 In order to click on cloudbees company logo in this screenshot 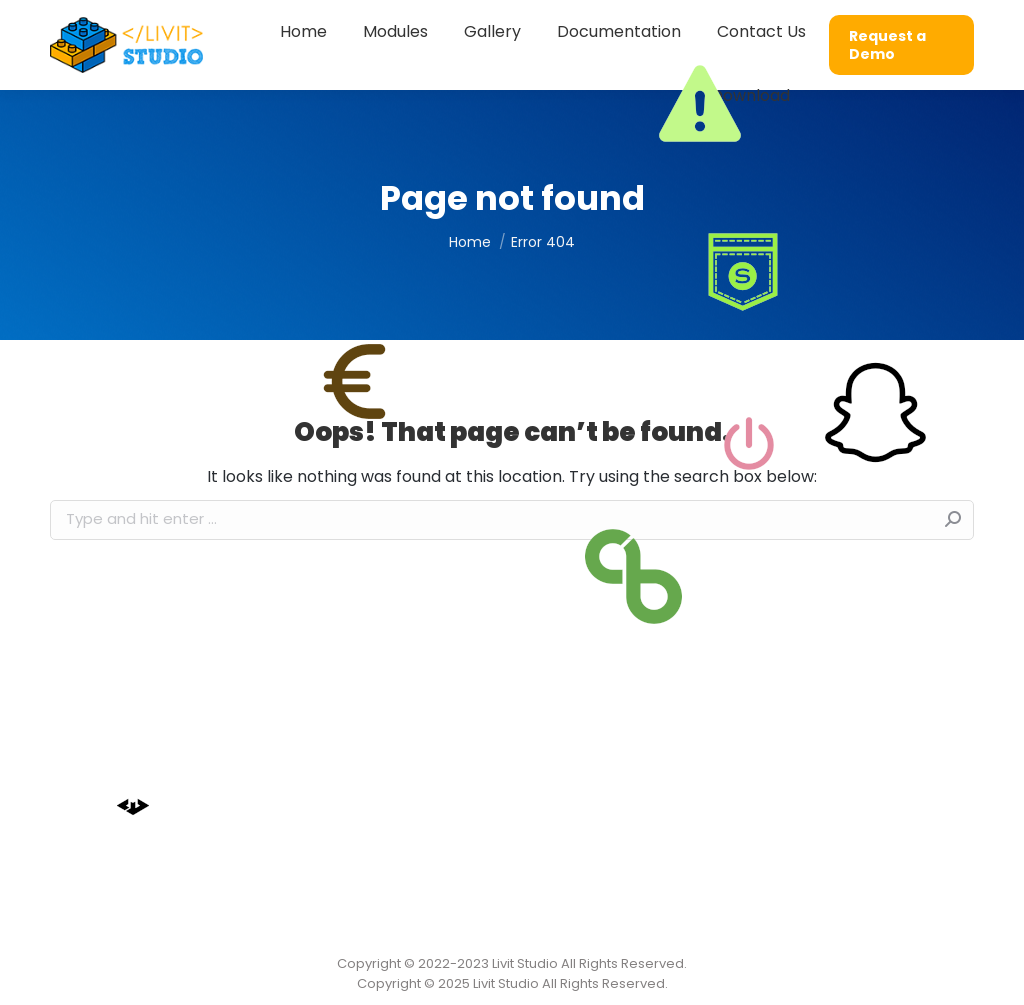, I will do `click(633, 576)`.